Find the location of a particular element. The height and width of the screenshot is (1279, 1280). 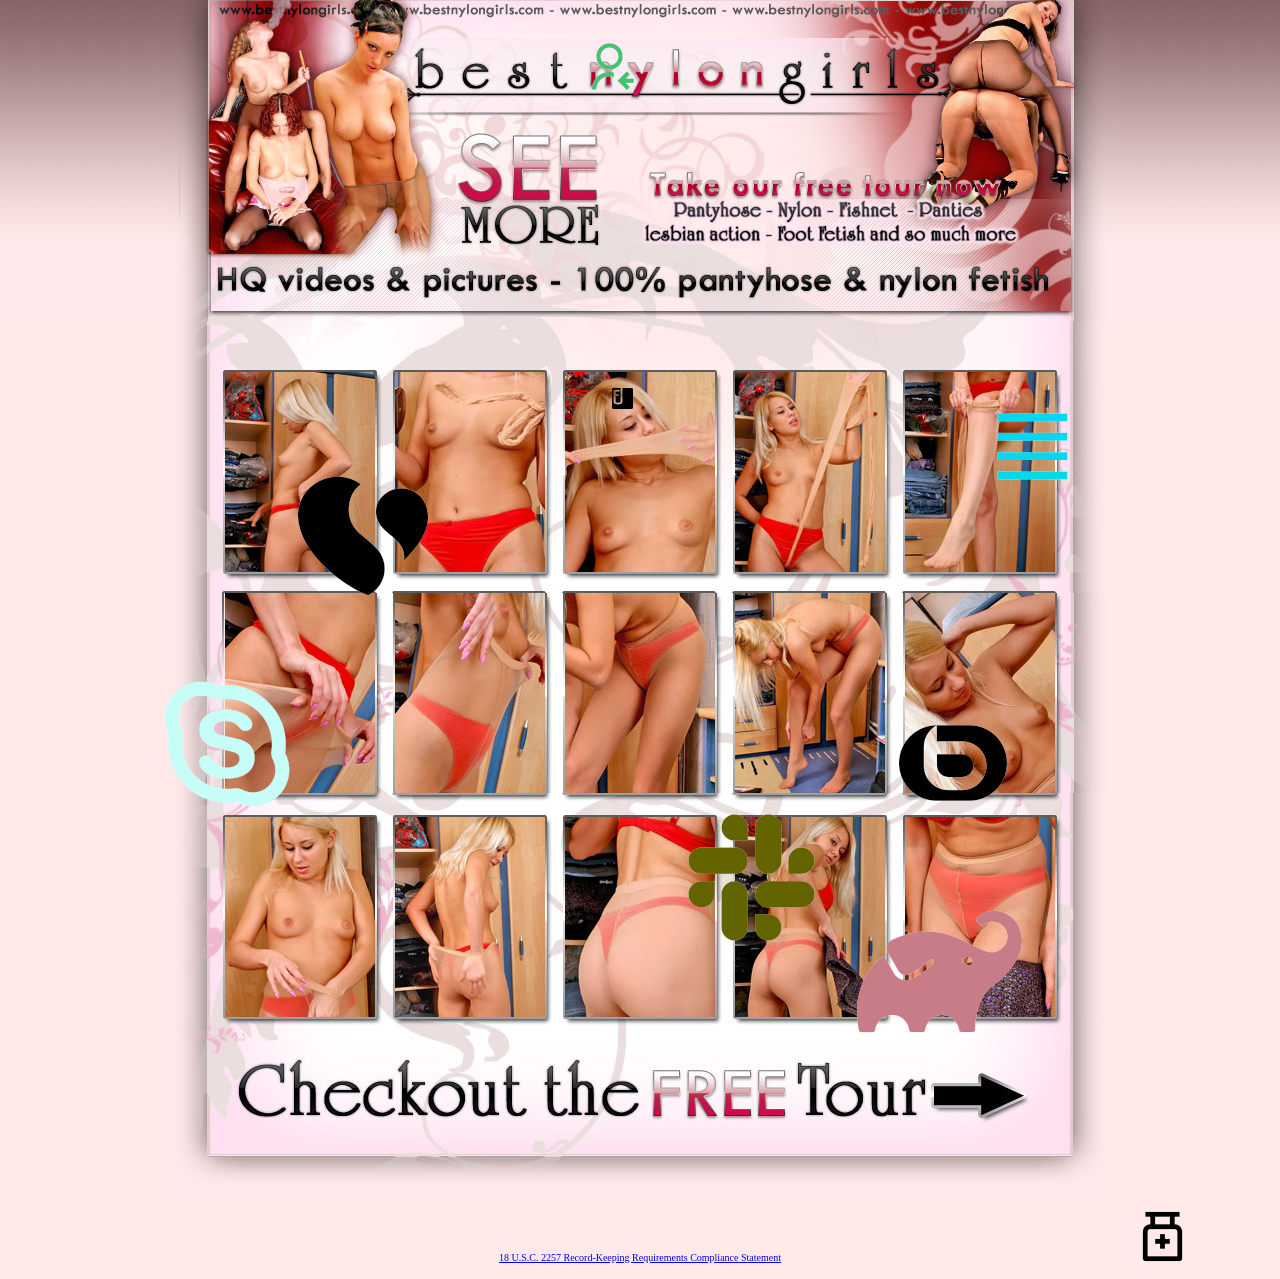

open the Fyle expense management app is located at coordinates (622, 398).